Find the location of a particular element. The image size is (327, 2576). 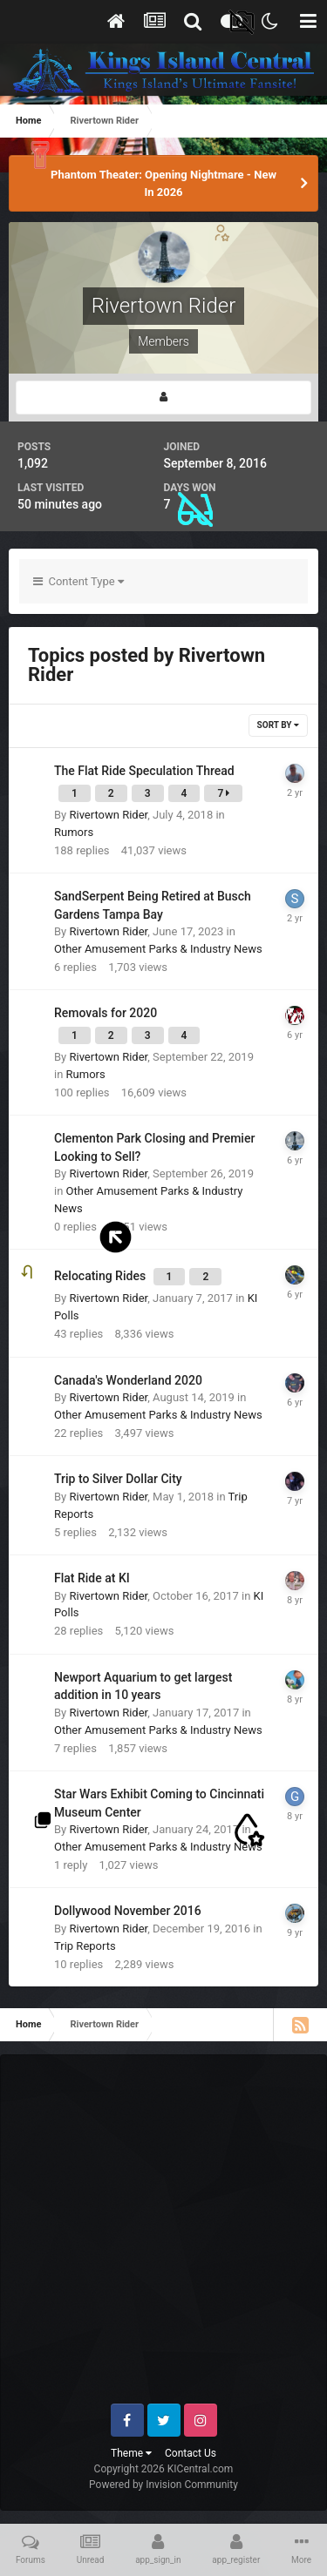

make a u-turn to the left is located at coordinates (27, 1271).